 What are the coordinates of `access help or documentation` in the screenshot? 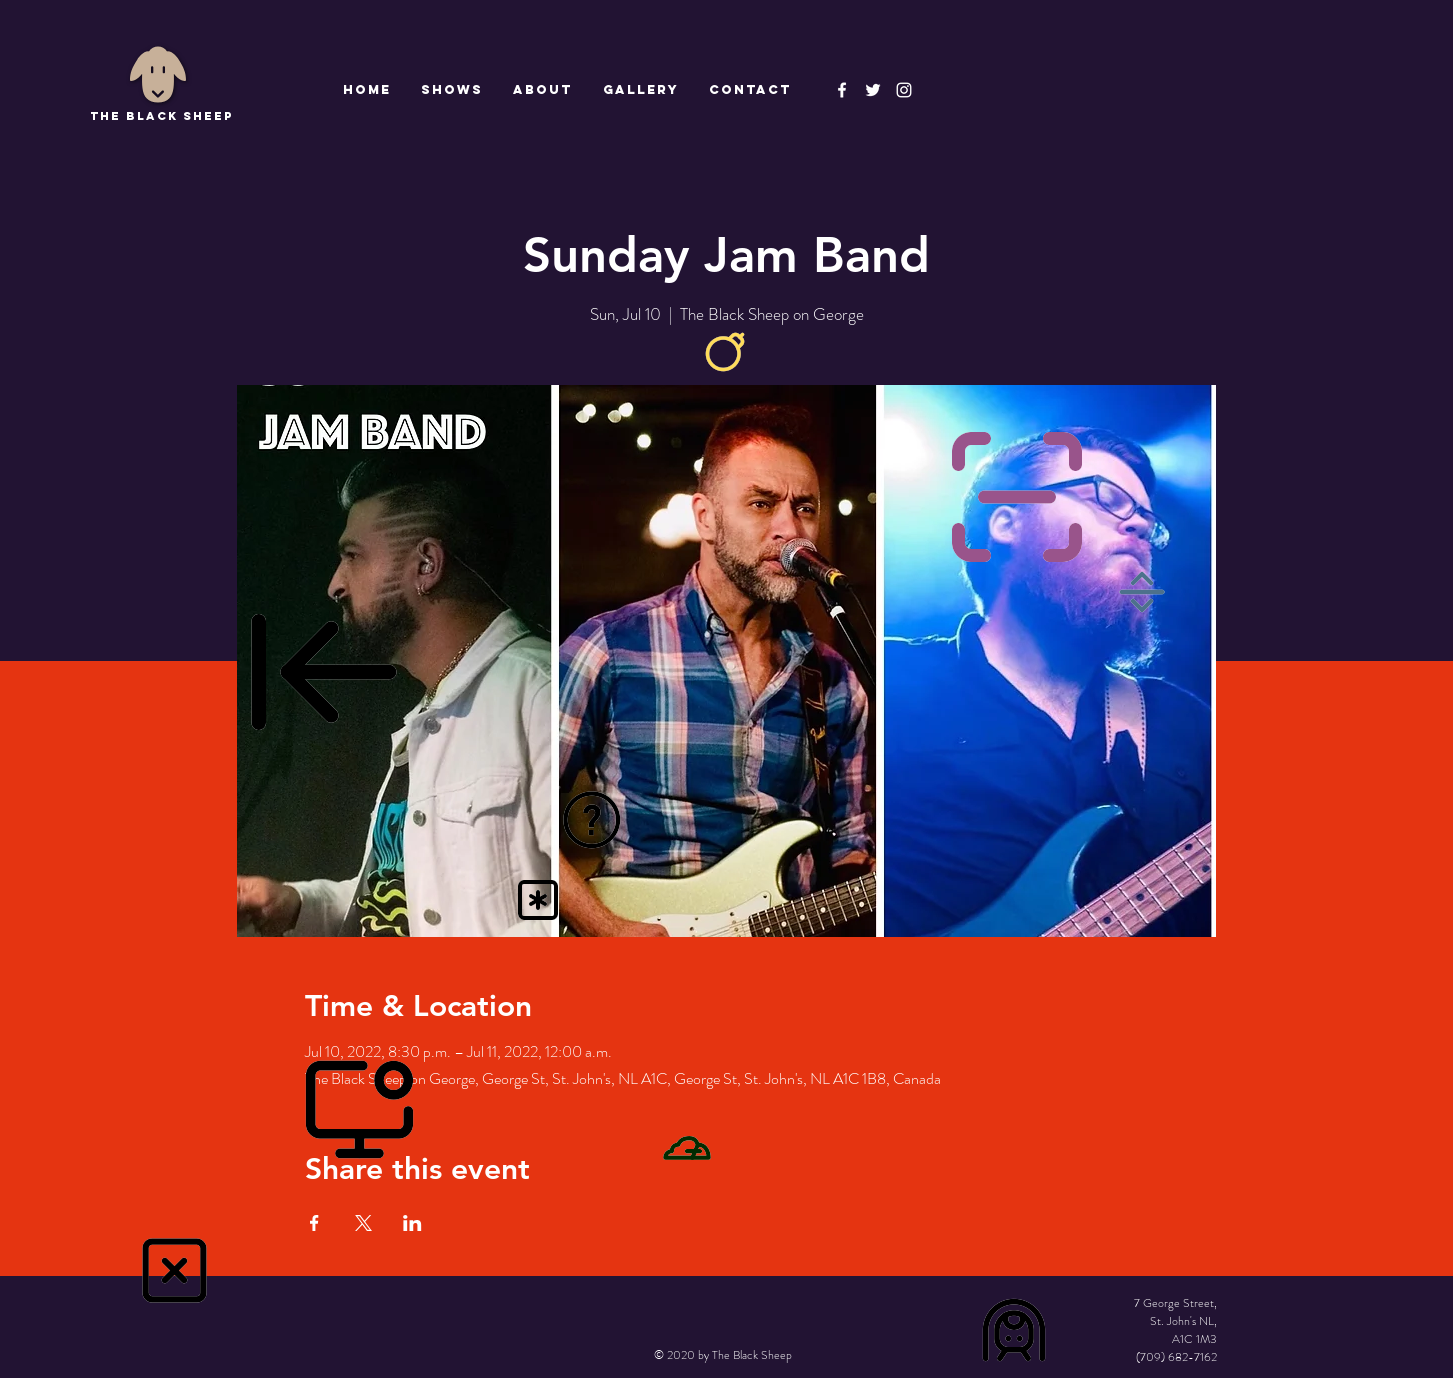 It's located at (594, 822).